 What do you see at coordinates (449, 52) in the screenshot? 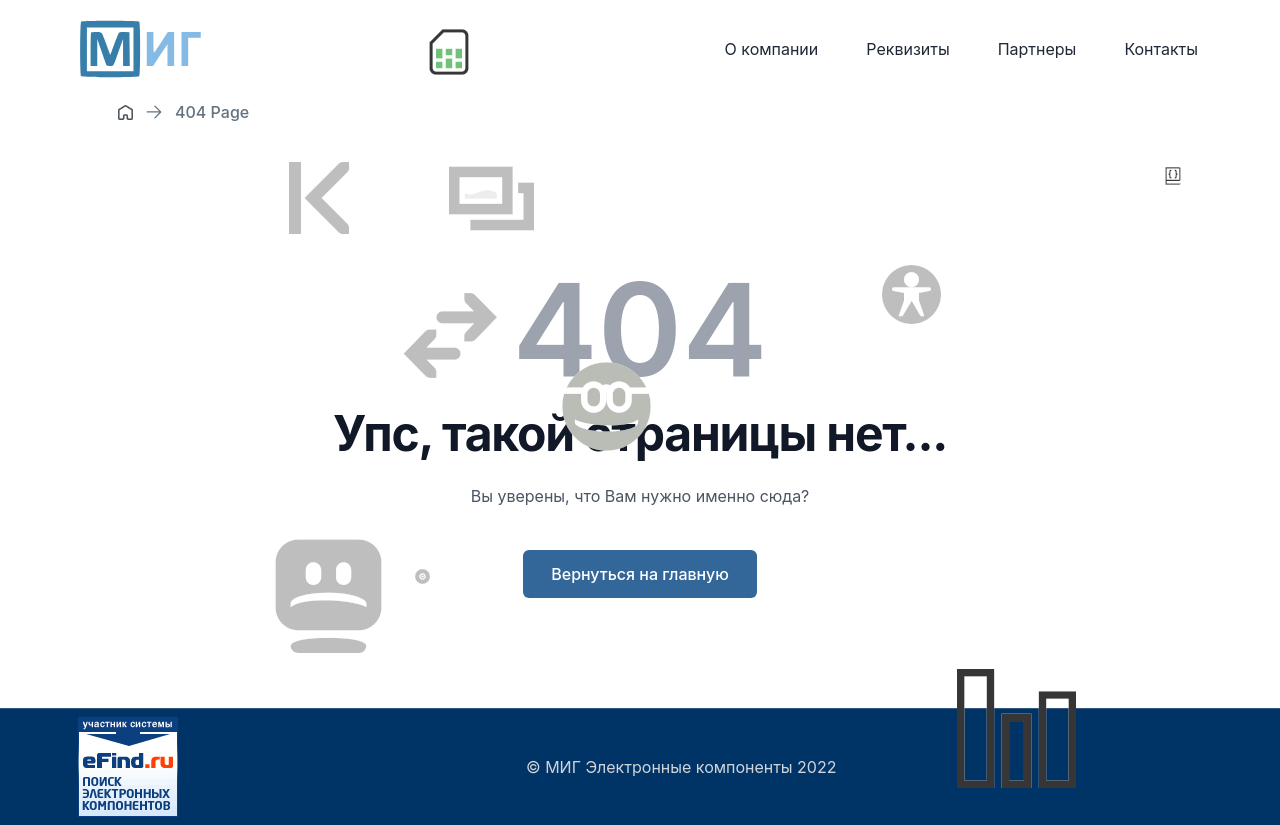
I see `view SIM card information` at bounding box center [449, 52].